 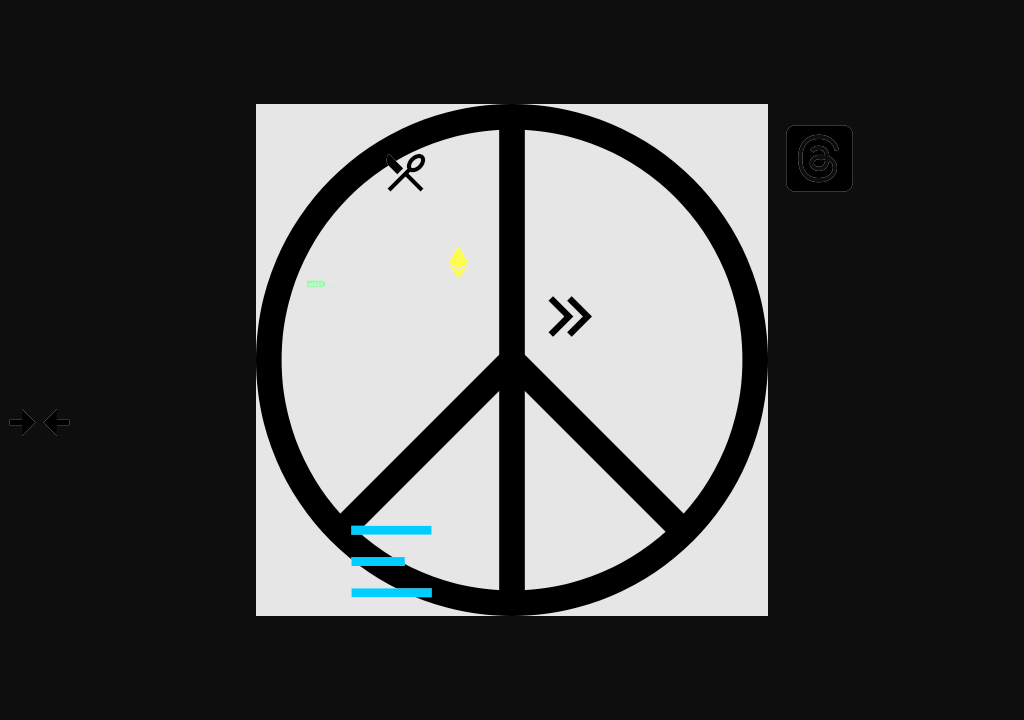 What do you see at coordinates (405, 171) in the screenshot?
I see `browse nearby restaurants` at bounding box center [405, 171].